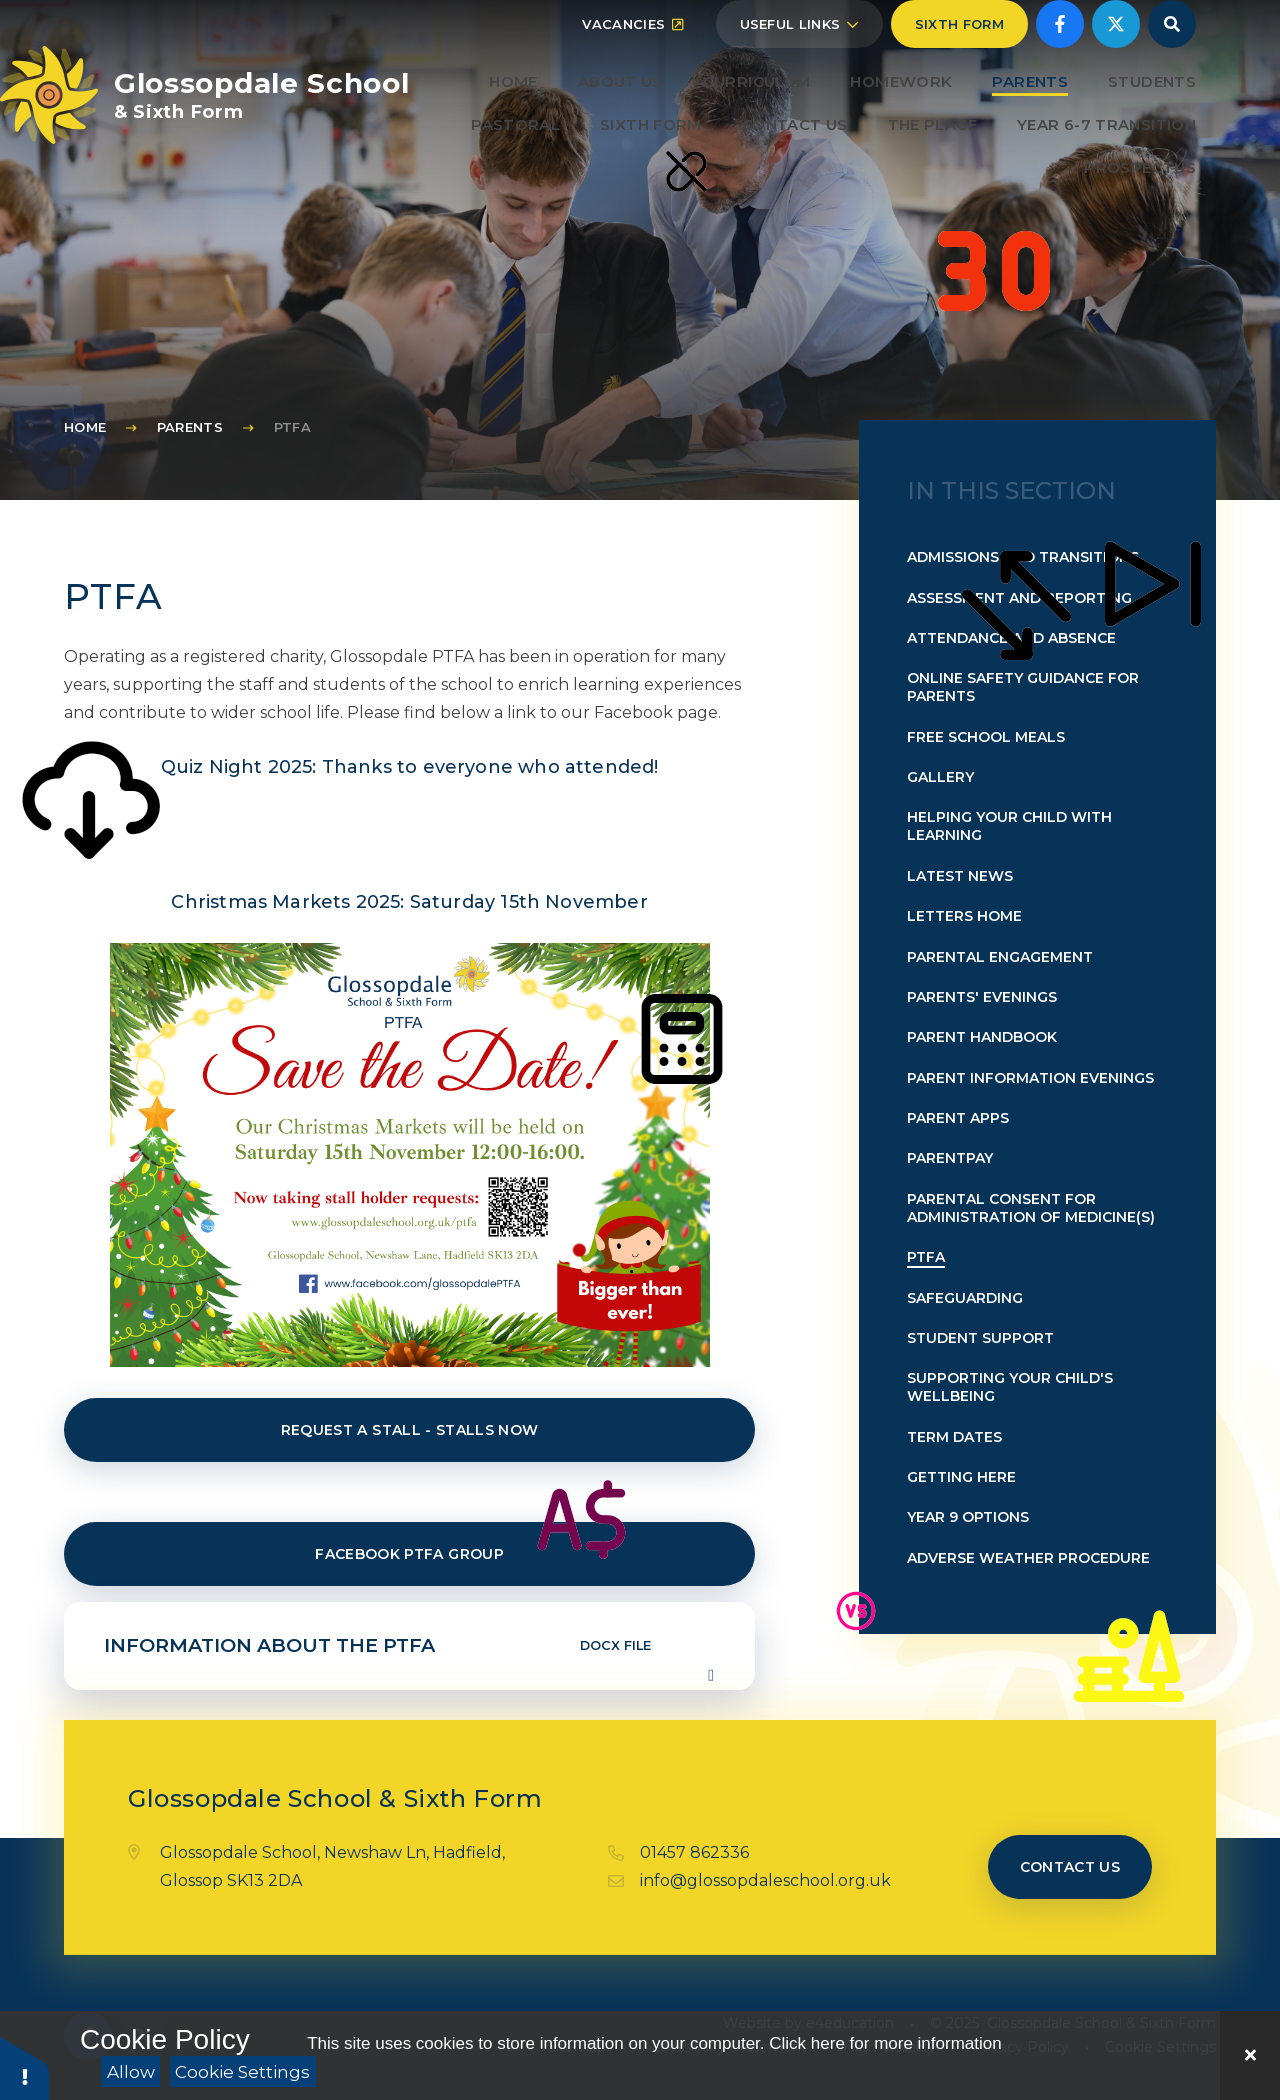 This screenshot has width=1280, height=2100. I want to click on medication reminder disabled, so click(686, 171).